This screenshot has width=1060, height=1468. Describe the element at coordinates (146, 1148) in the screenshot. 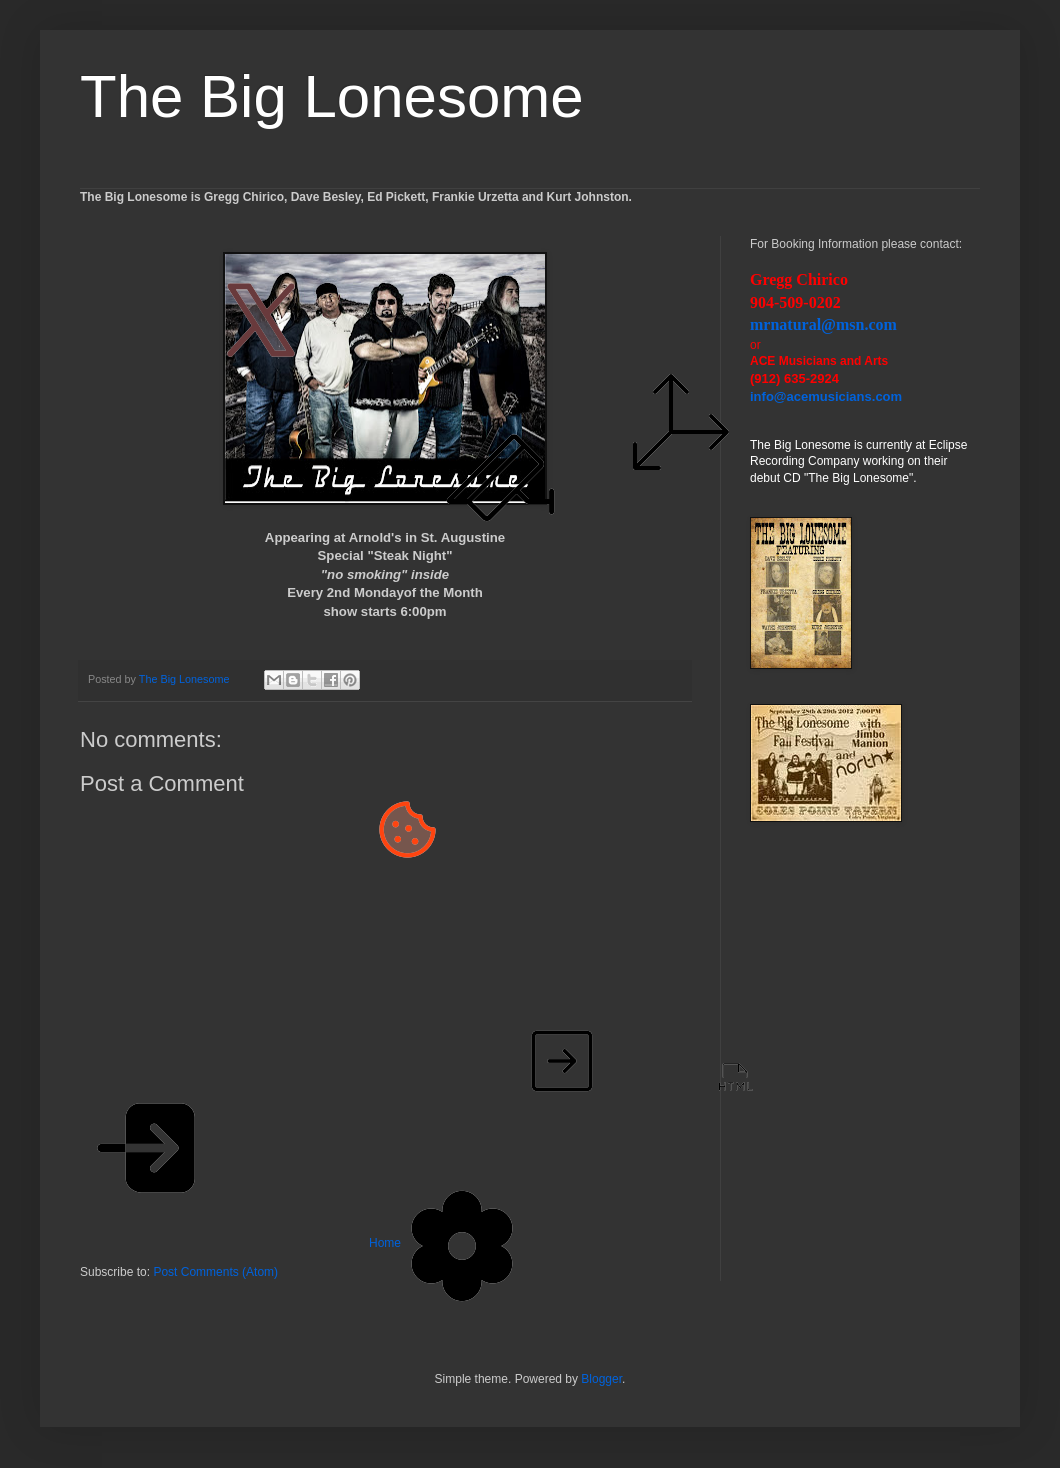

I see `log in to your account` at that location.